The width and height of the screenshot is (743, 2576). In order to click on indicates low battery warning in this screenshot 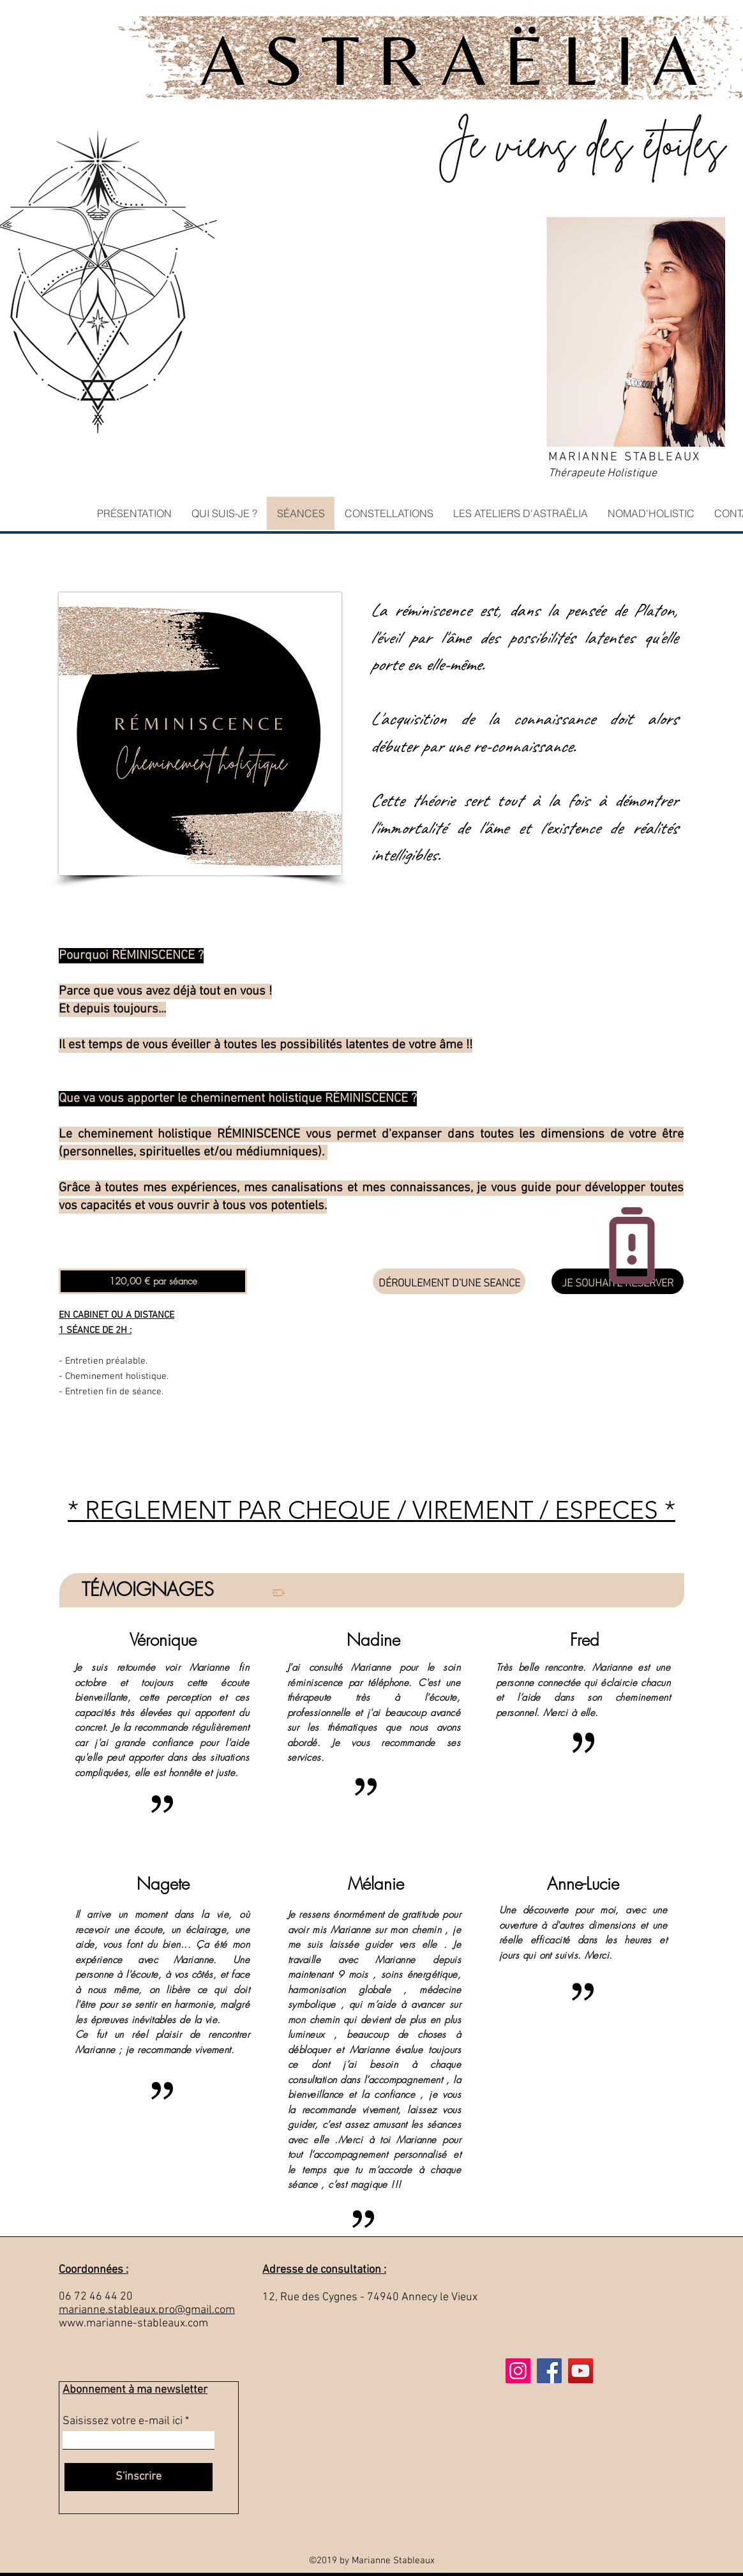, I will do `click(632, 1246)`.